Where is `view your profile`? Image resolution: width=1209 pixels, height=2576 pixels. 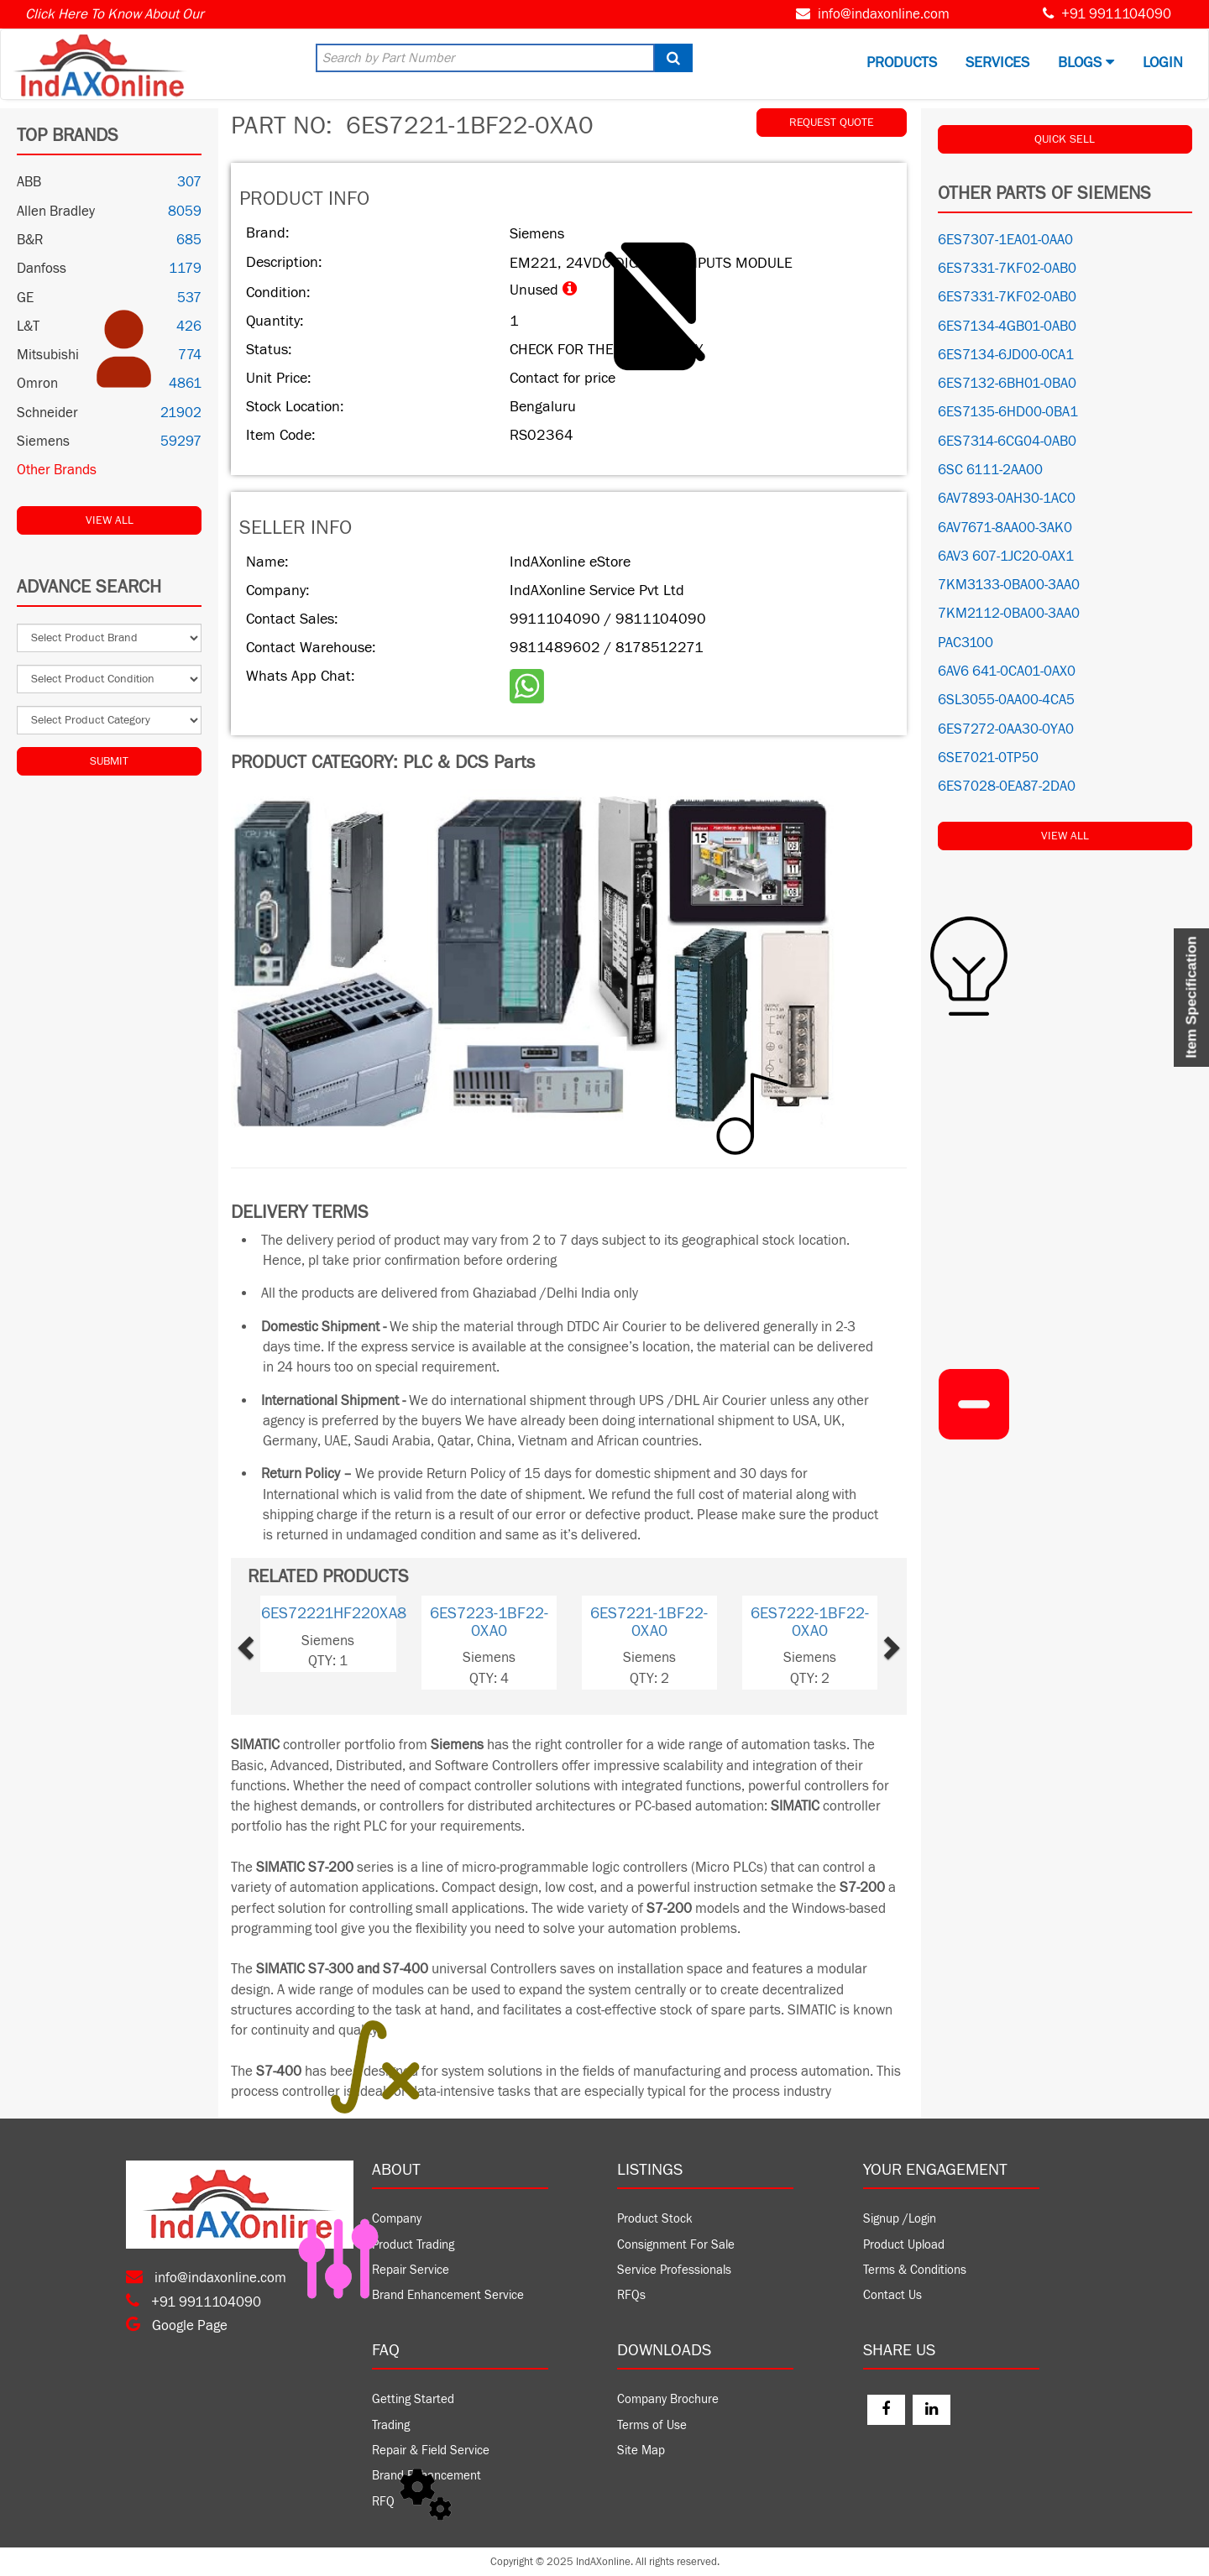
view your profile is located at coordinates (123, 348).